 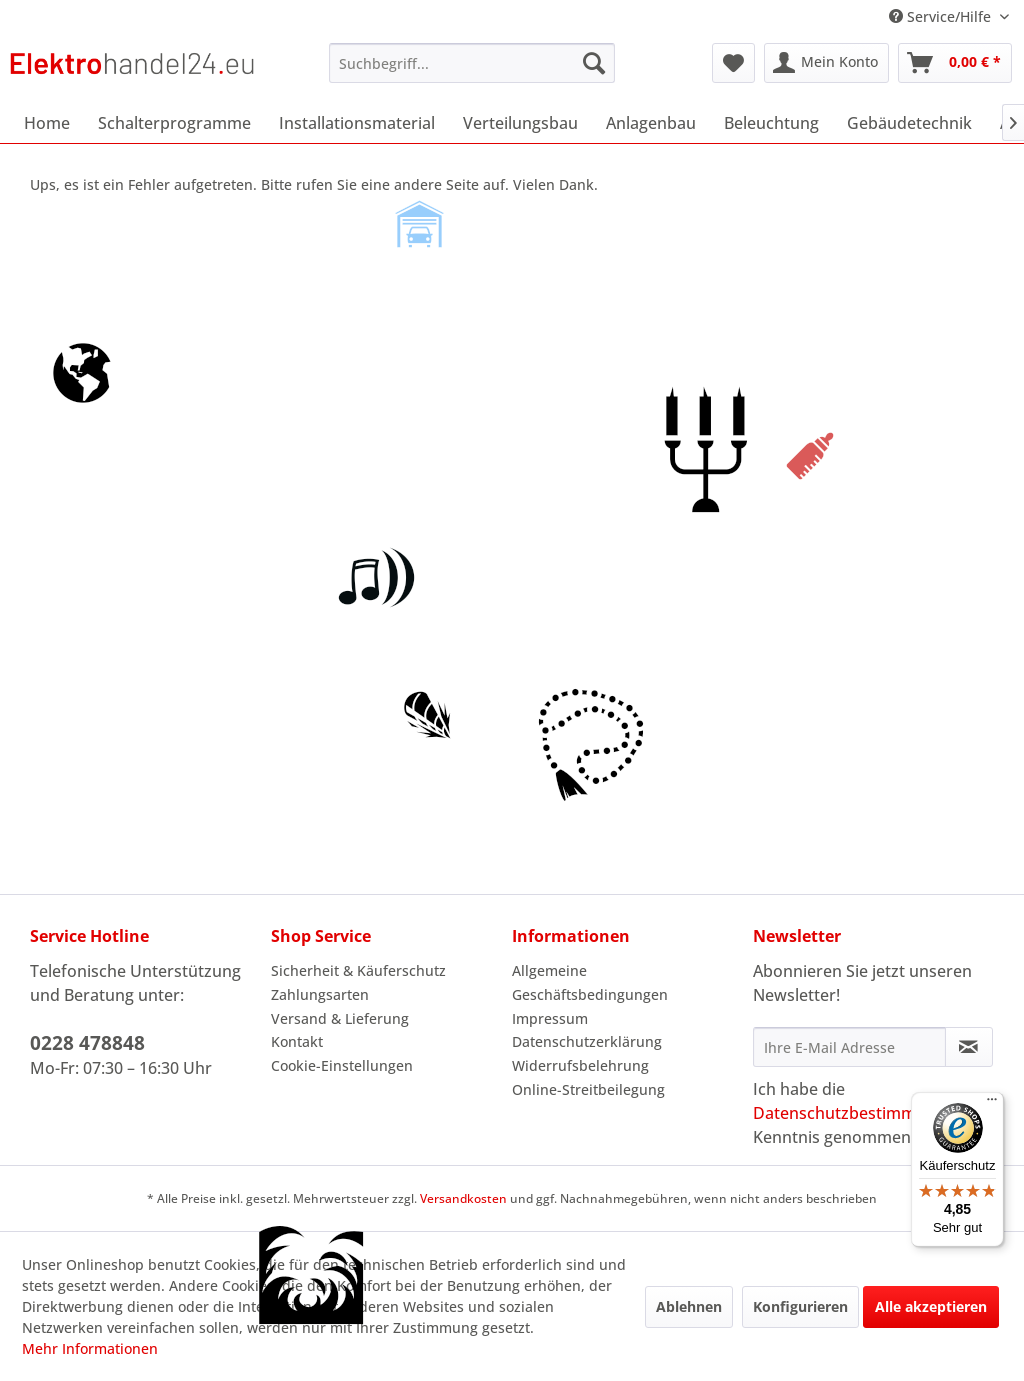 What do you see at coordinates (311, 1272) in the screenshot?
I see `enter a fire-themed portal or dungeon` at bounding box center [311, 1272].